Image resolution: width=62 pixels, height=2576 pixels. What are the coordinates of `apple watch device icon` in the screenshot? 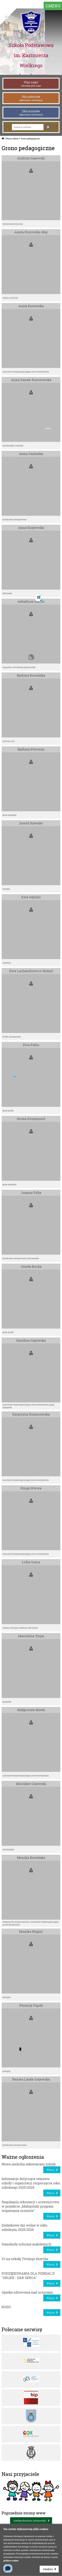 It's located at (20, 2049).